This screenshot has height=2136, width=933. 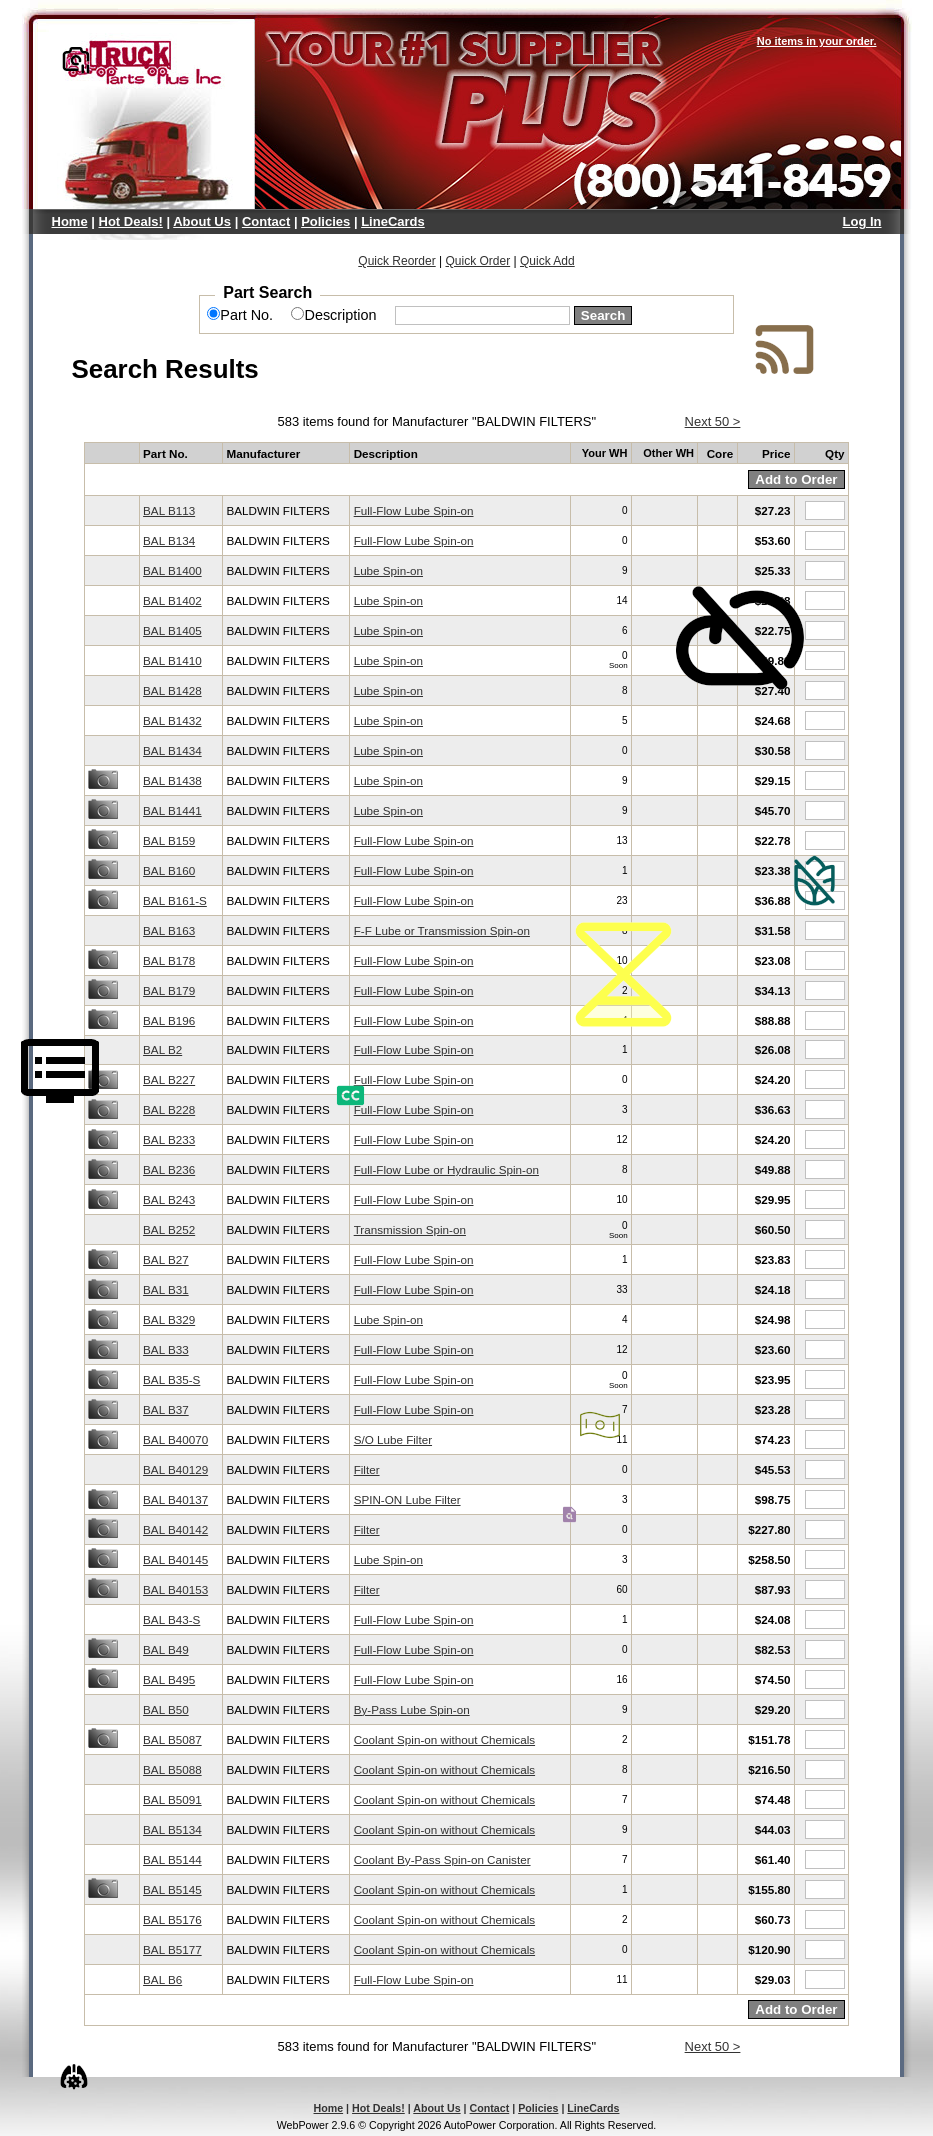 I want to click on enable closed captions for video content, so click(x=350, y=1095).